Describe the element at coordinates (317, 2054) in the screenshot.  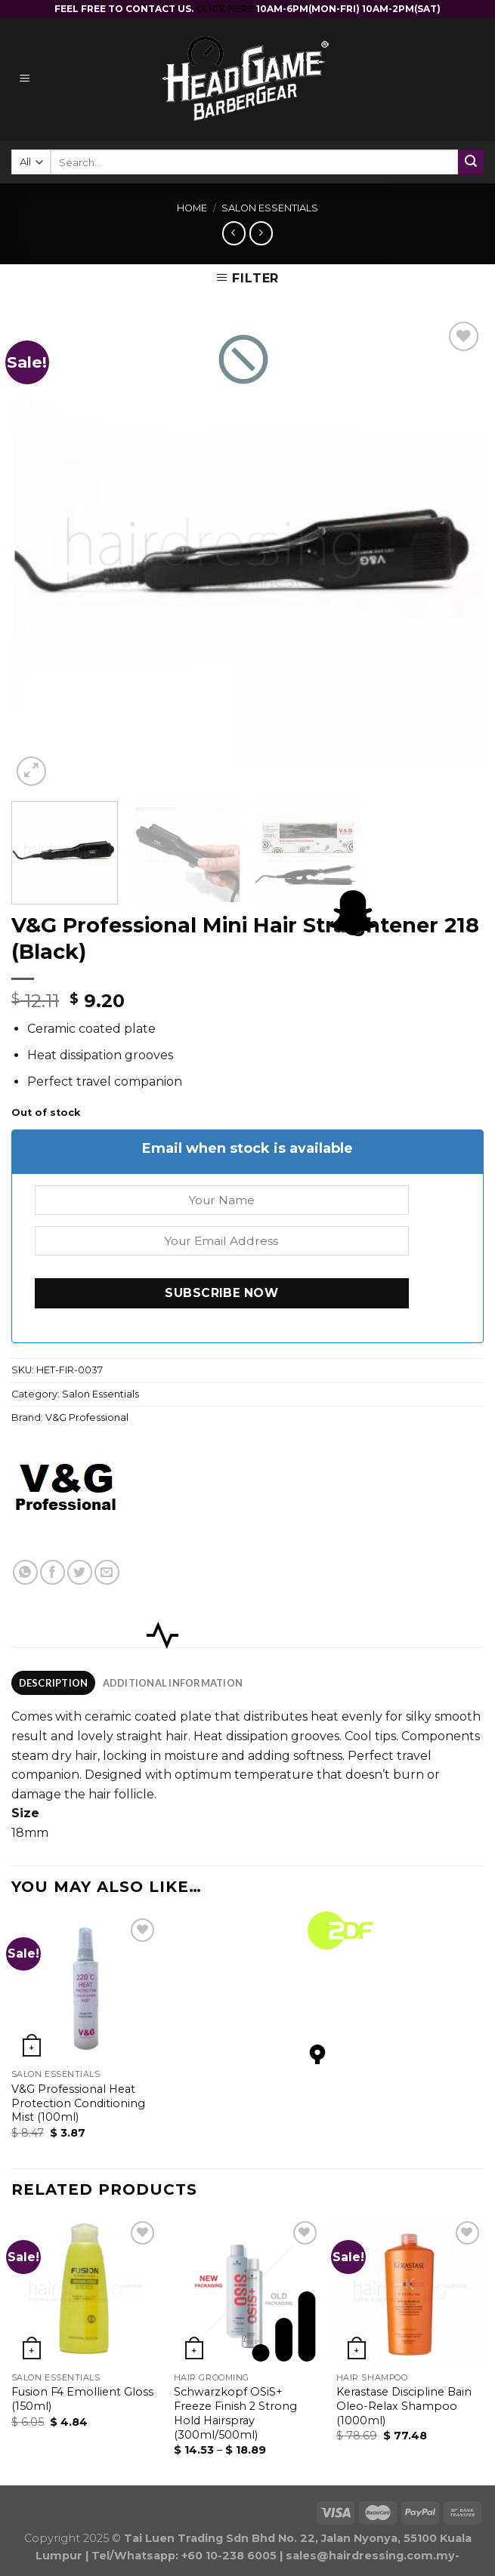
I see `open sourcetree git client` at that location.